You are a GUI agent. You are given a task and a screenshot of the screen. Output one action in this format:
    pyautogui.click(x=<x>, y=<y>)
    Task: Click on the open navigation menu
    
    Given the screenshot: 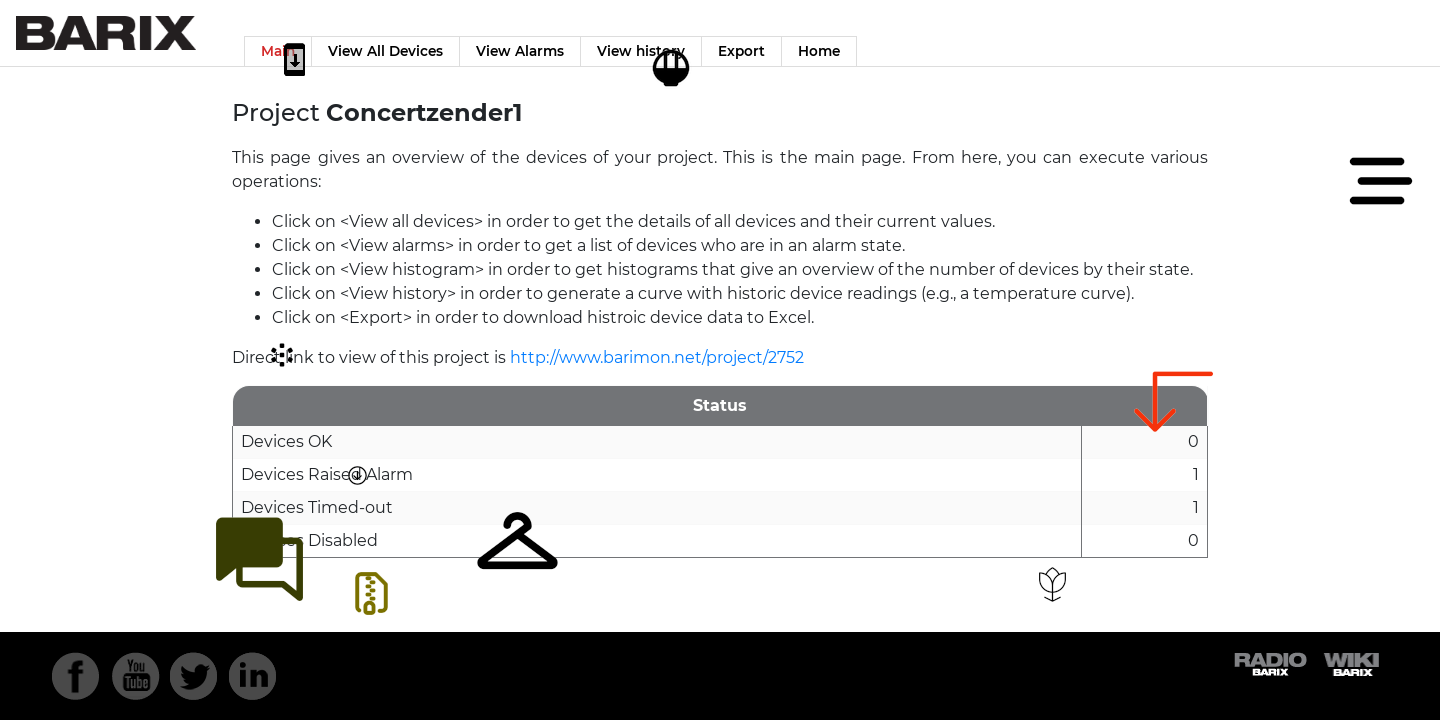 What is the action you would take?
    pyautogui.click(x=1381, y=181)
    